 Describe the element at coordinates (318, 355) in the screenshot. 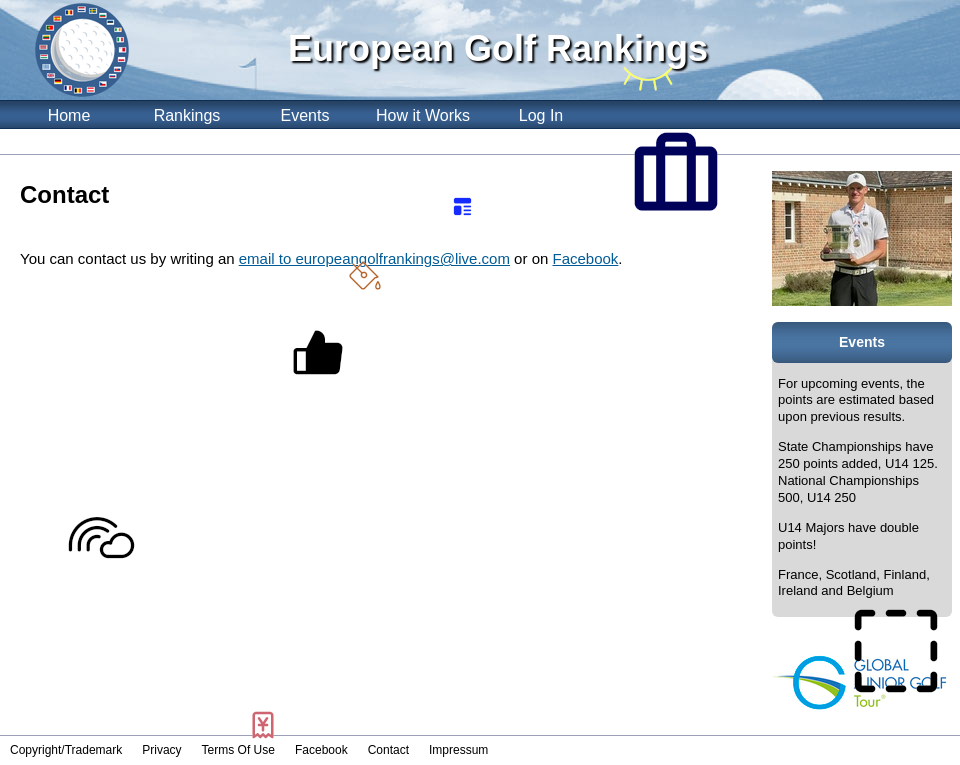

I see `like or approve content` at that location.